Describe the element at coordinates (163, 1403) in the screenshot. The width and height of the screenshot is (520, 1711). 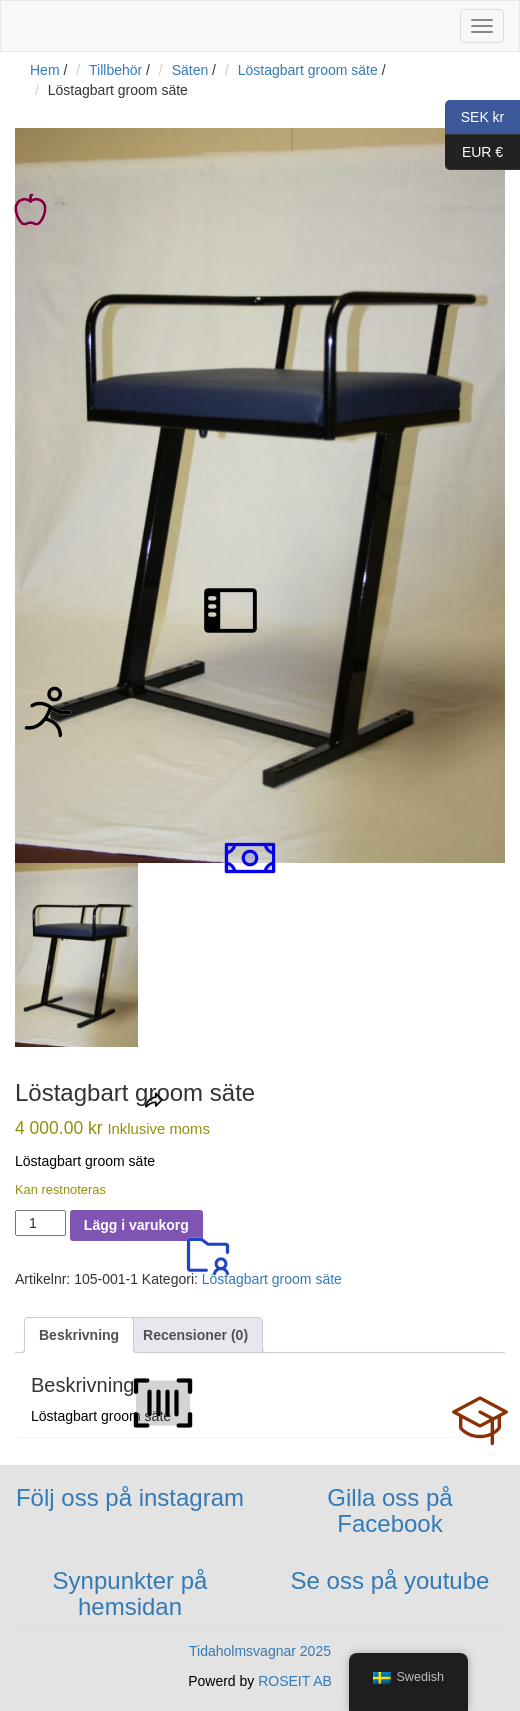
I see `scan a barcode` at that location.